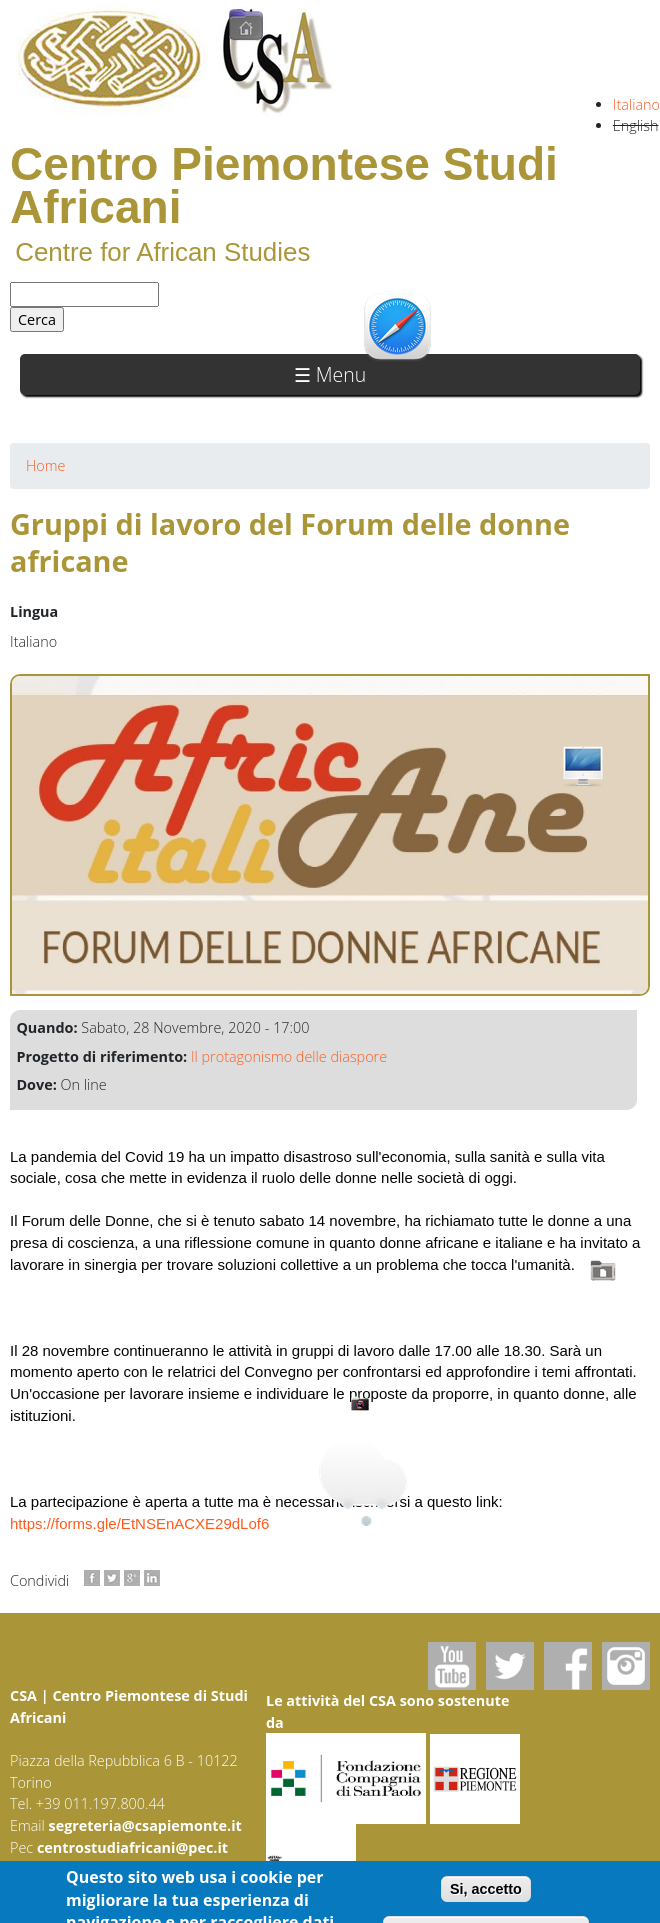 The image size is (660, 1923). I want to click on open a secure vault folder, so click(603, 1271).